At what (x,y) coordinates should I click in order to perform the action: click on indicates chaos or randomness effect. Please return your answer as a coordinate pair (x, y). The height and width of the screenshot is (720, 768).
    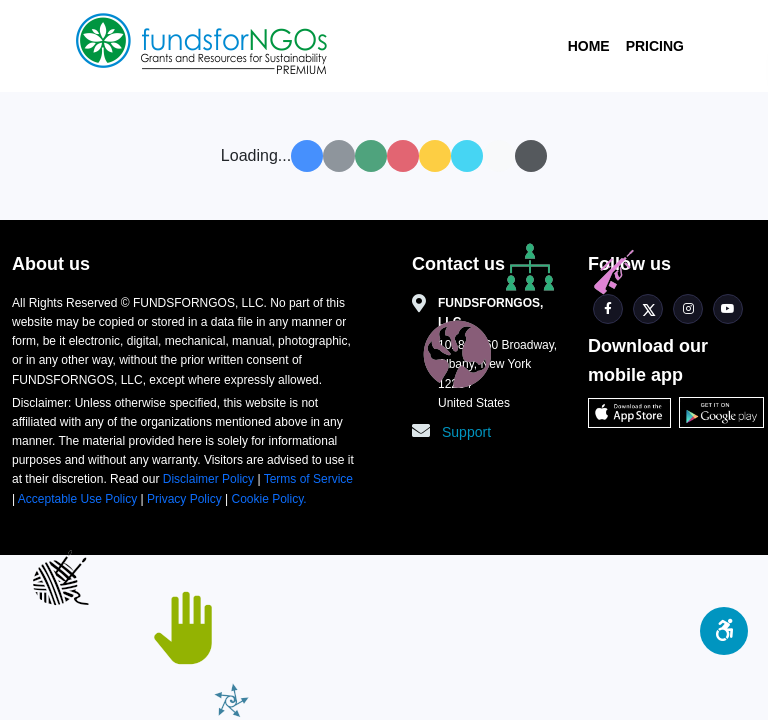
    Looking at the image, I should click on (231, 700).